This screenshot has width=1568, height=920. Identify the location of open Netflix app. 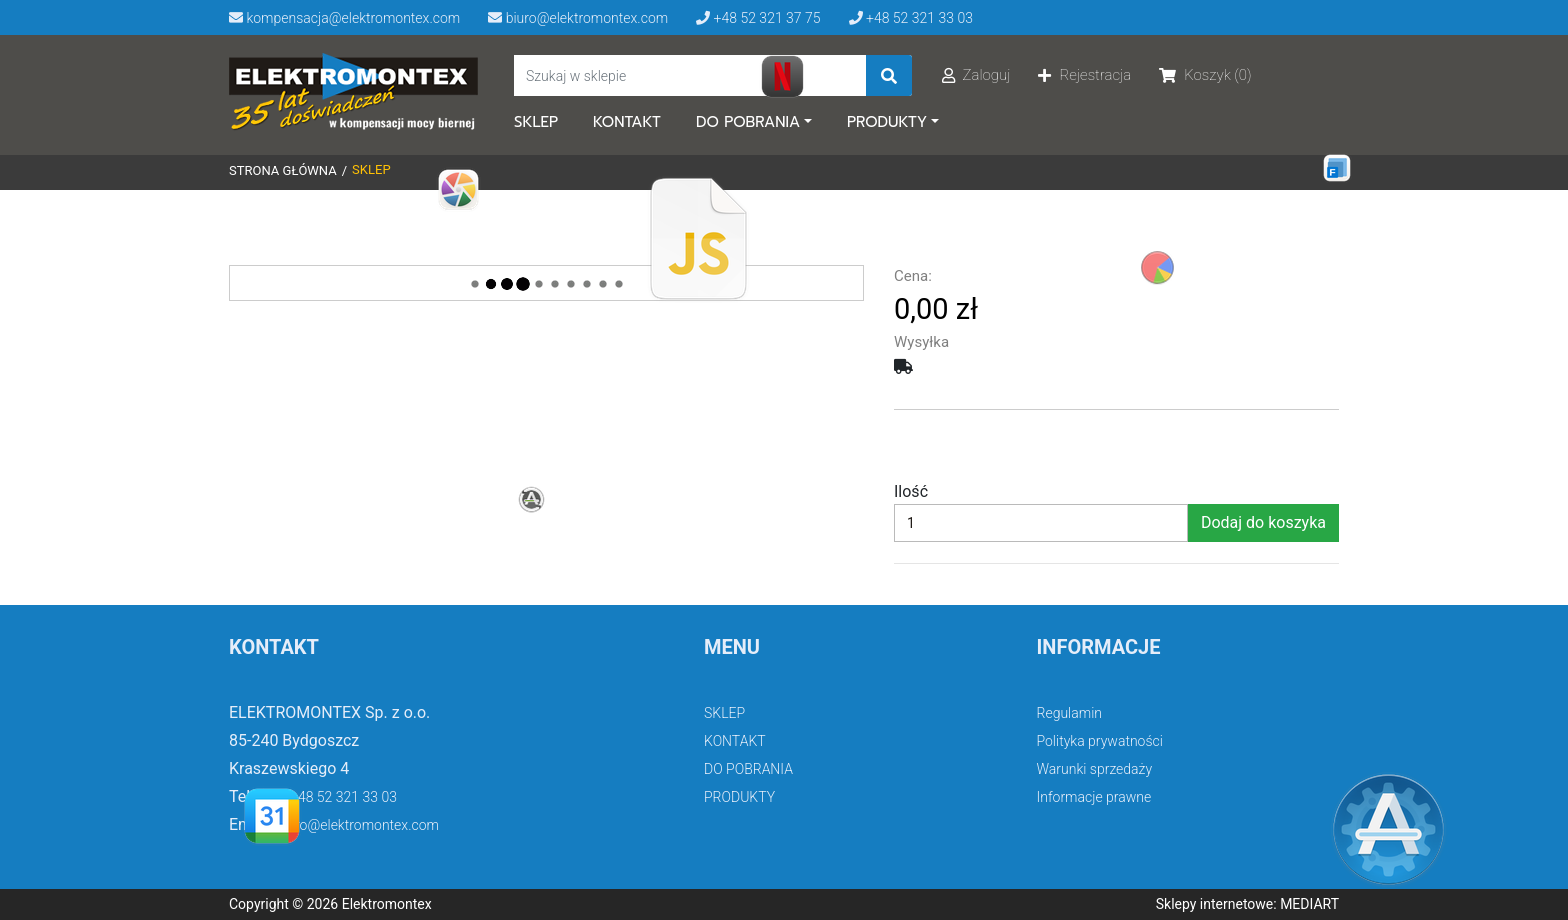
(782, 76).